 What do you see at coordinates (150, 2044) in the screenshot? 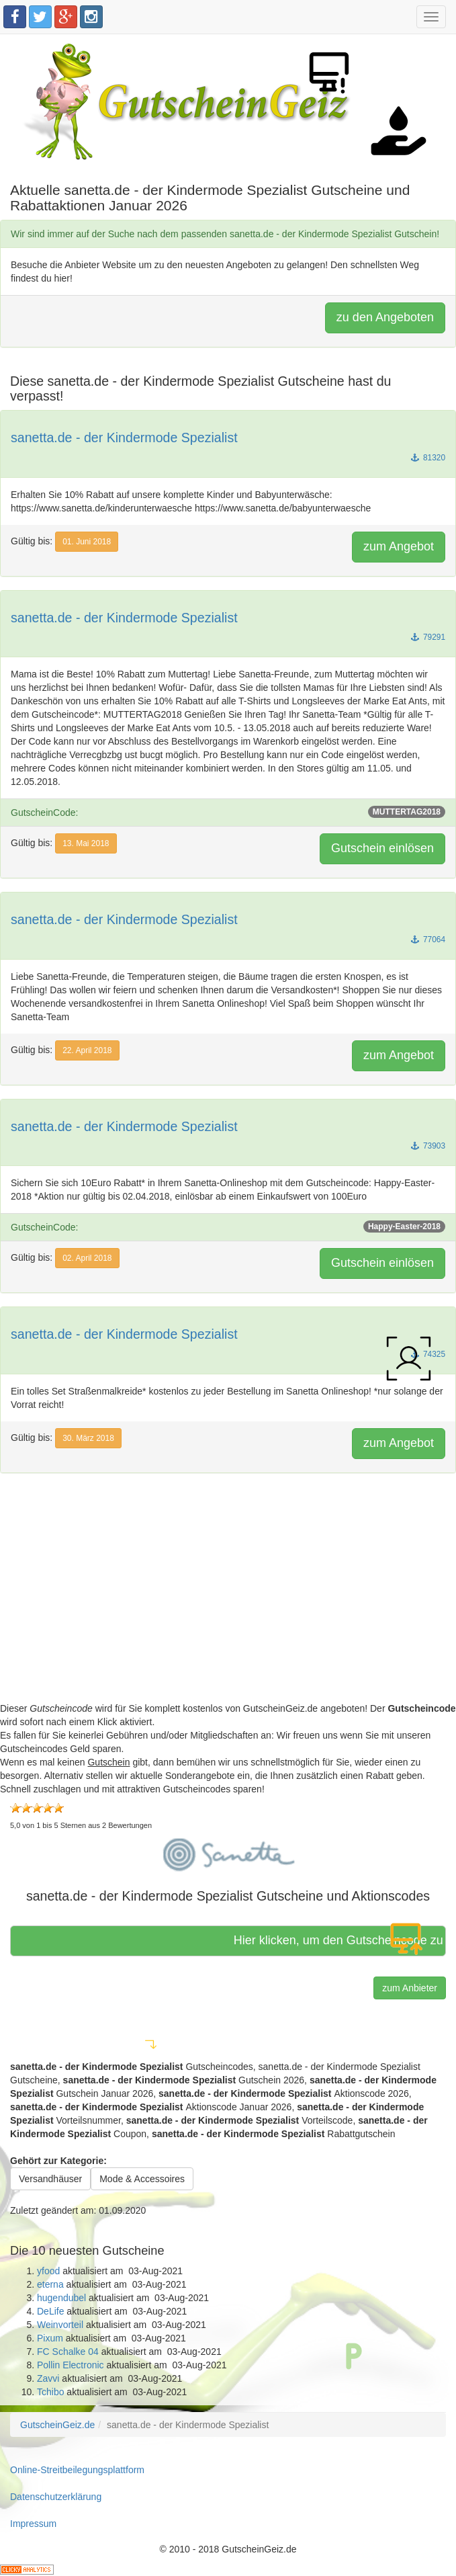
I see `move item right then down` at bounding box center [150, 2044].